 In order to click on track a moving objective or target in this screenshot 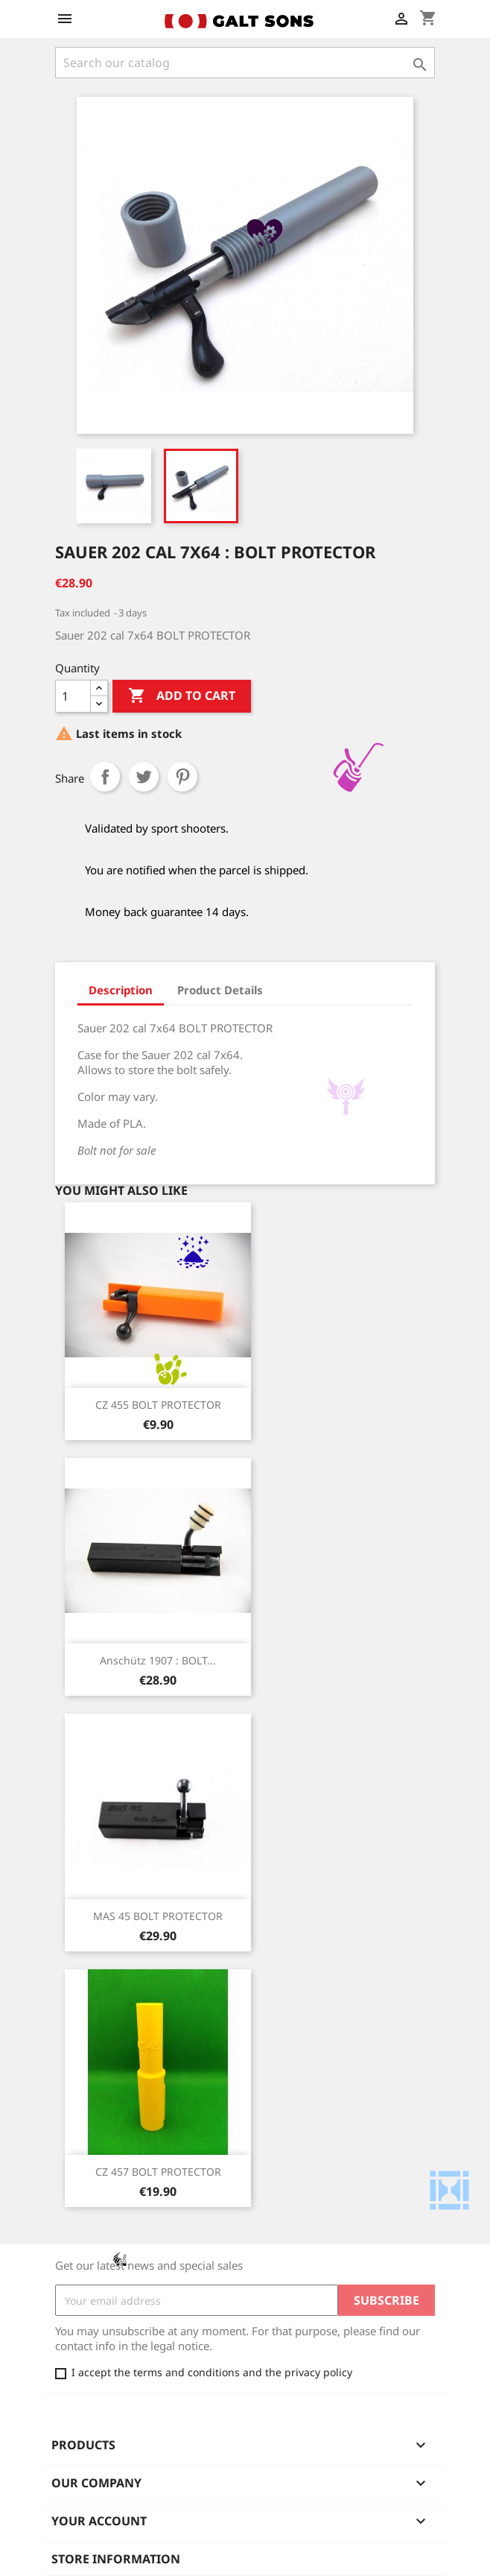, I will do `click(346, 1096)`.